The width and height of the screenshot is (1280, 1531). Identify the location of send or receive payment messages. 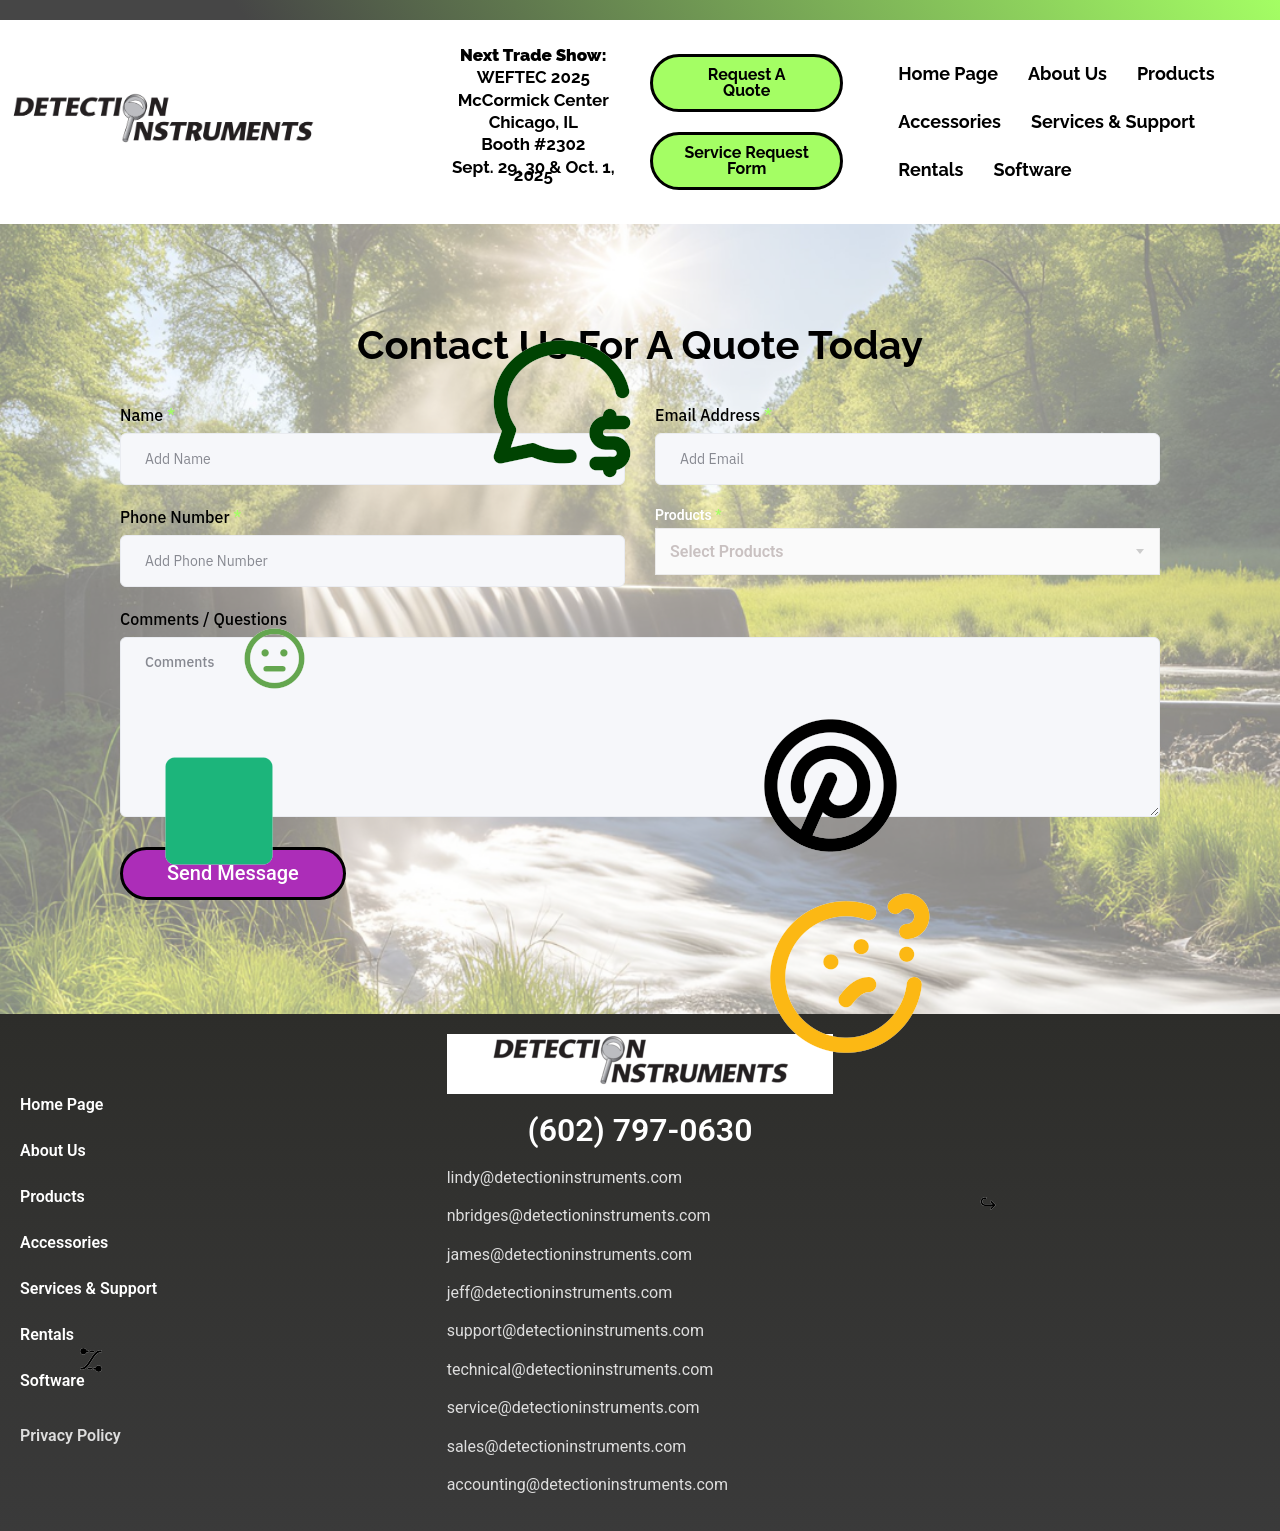
(562, 402).